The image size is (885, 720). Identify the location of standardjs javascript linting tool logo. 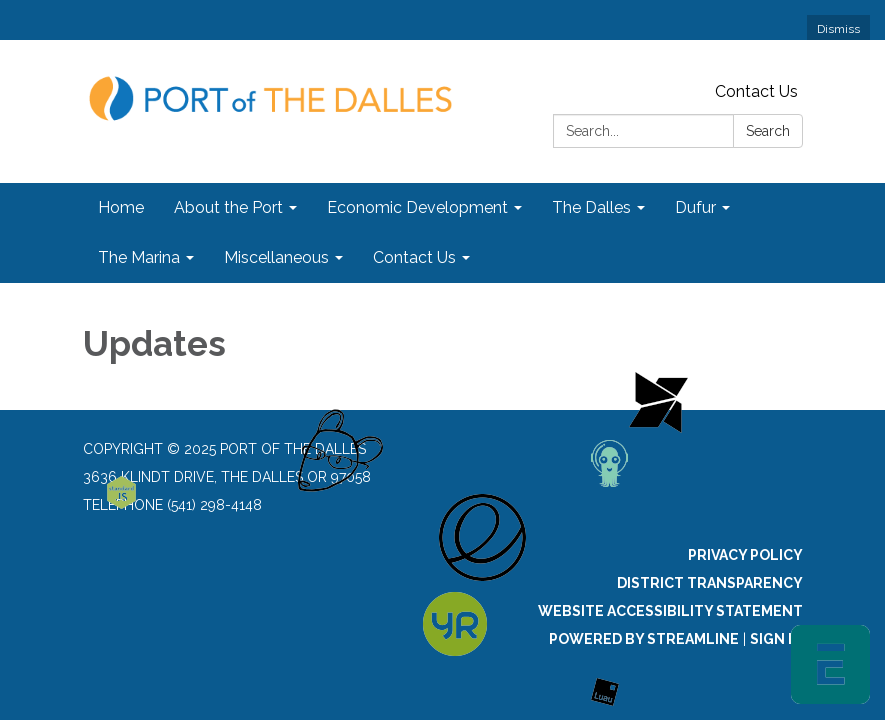
(121, 492).